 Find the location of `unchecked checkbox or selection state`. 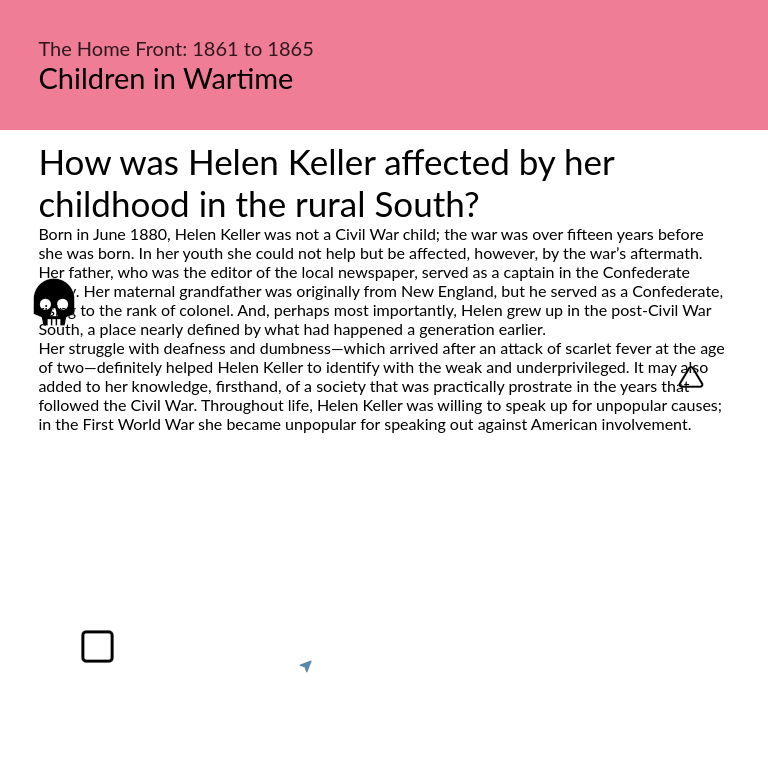

unchecked checkbox or selection state is located at coordinates (97, 646).